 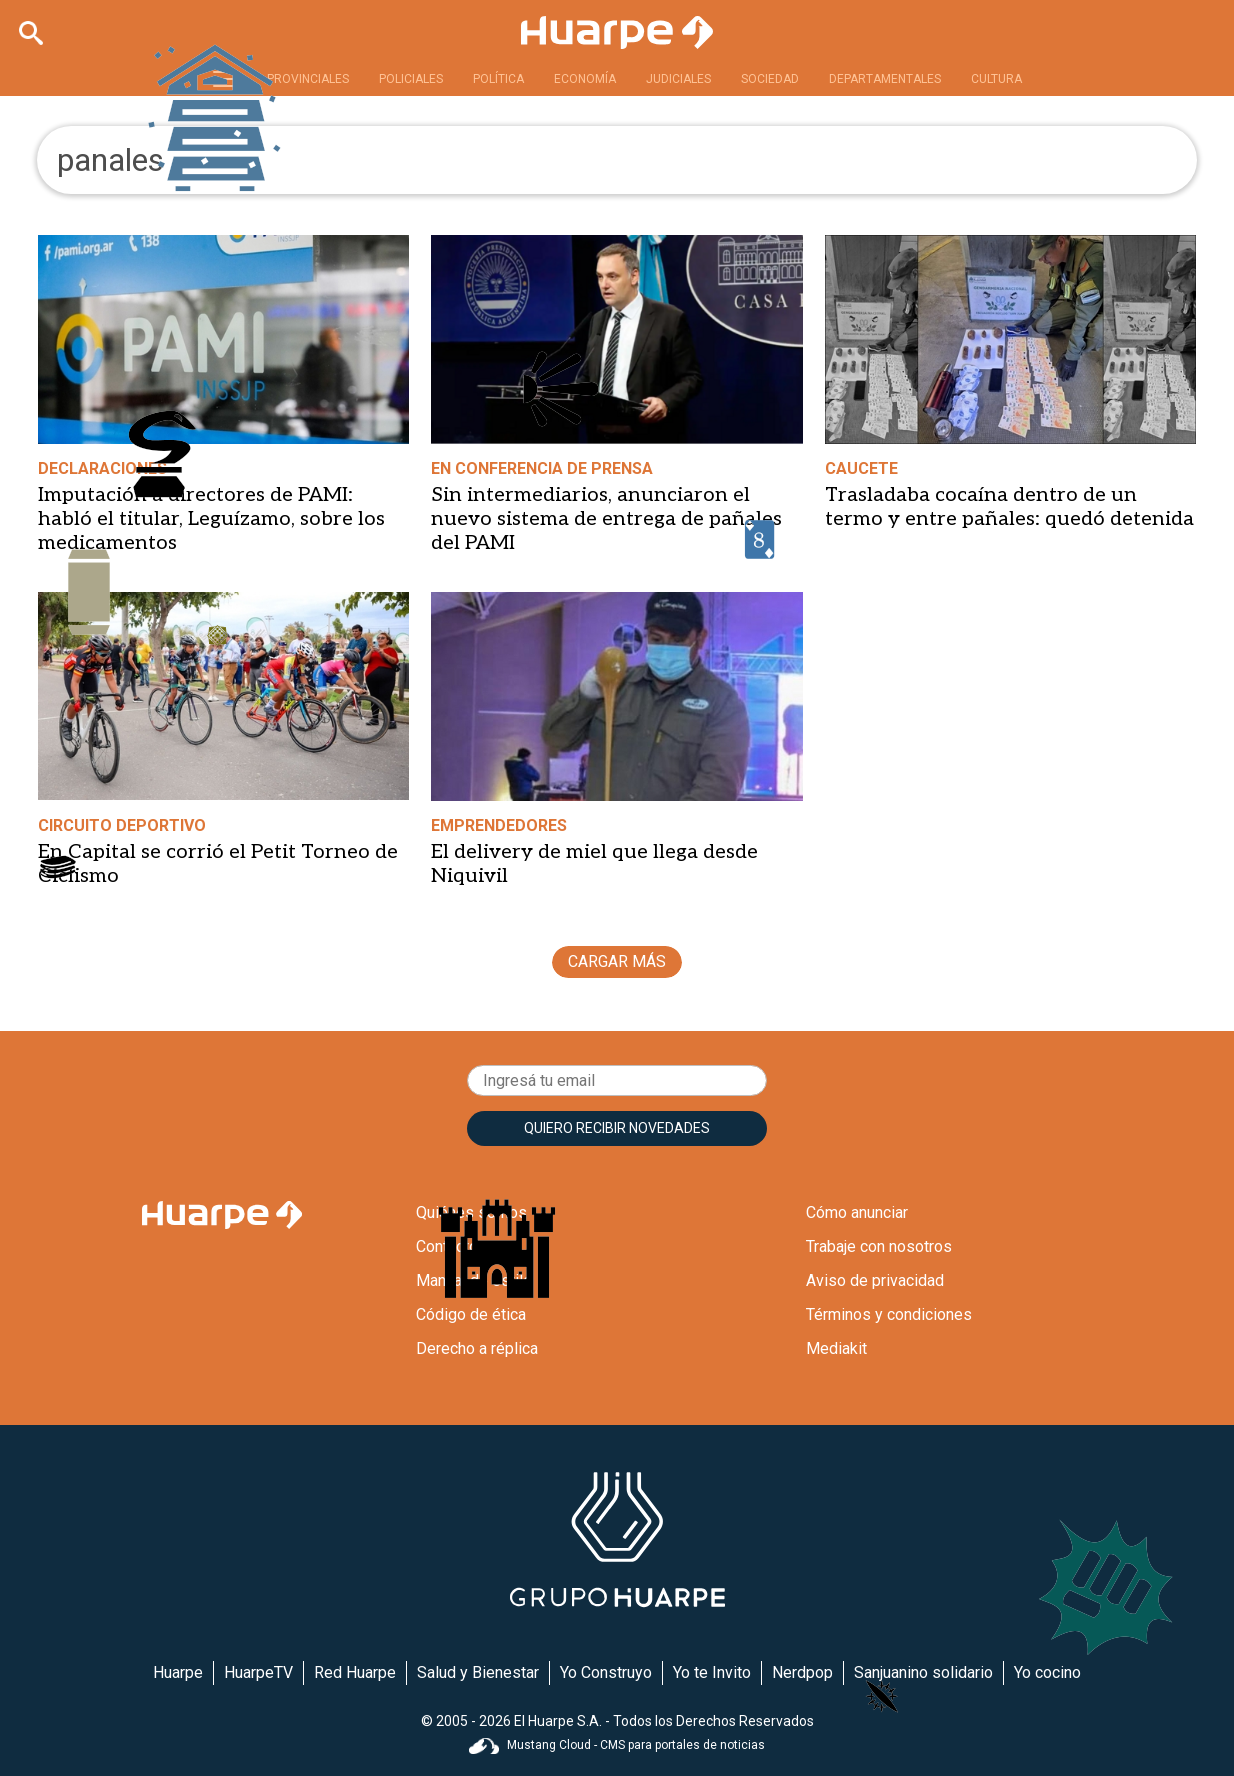 I want to click on select a beverage or drink item, so click(x=89, y=592).